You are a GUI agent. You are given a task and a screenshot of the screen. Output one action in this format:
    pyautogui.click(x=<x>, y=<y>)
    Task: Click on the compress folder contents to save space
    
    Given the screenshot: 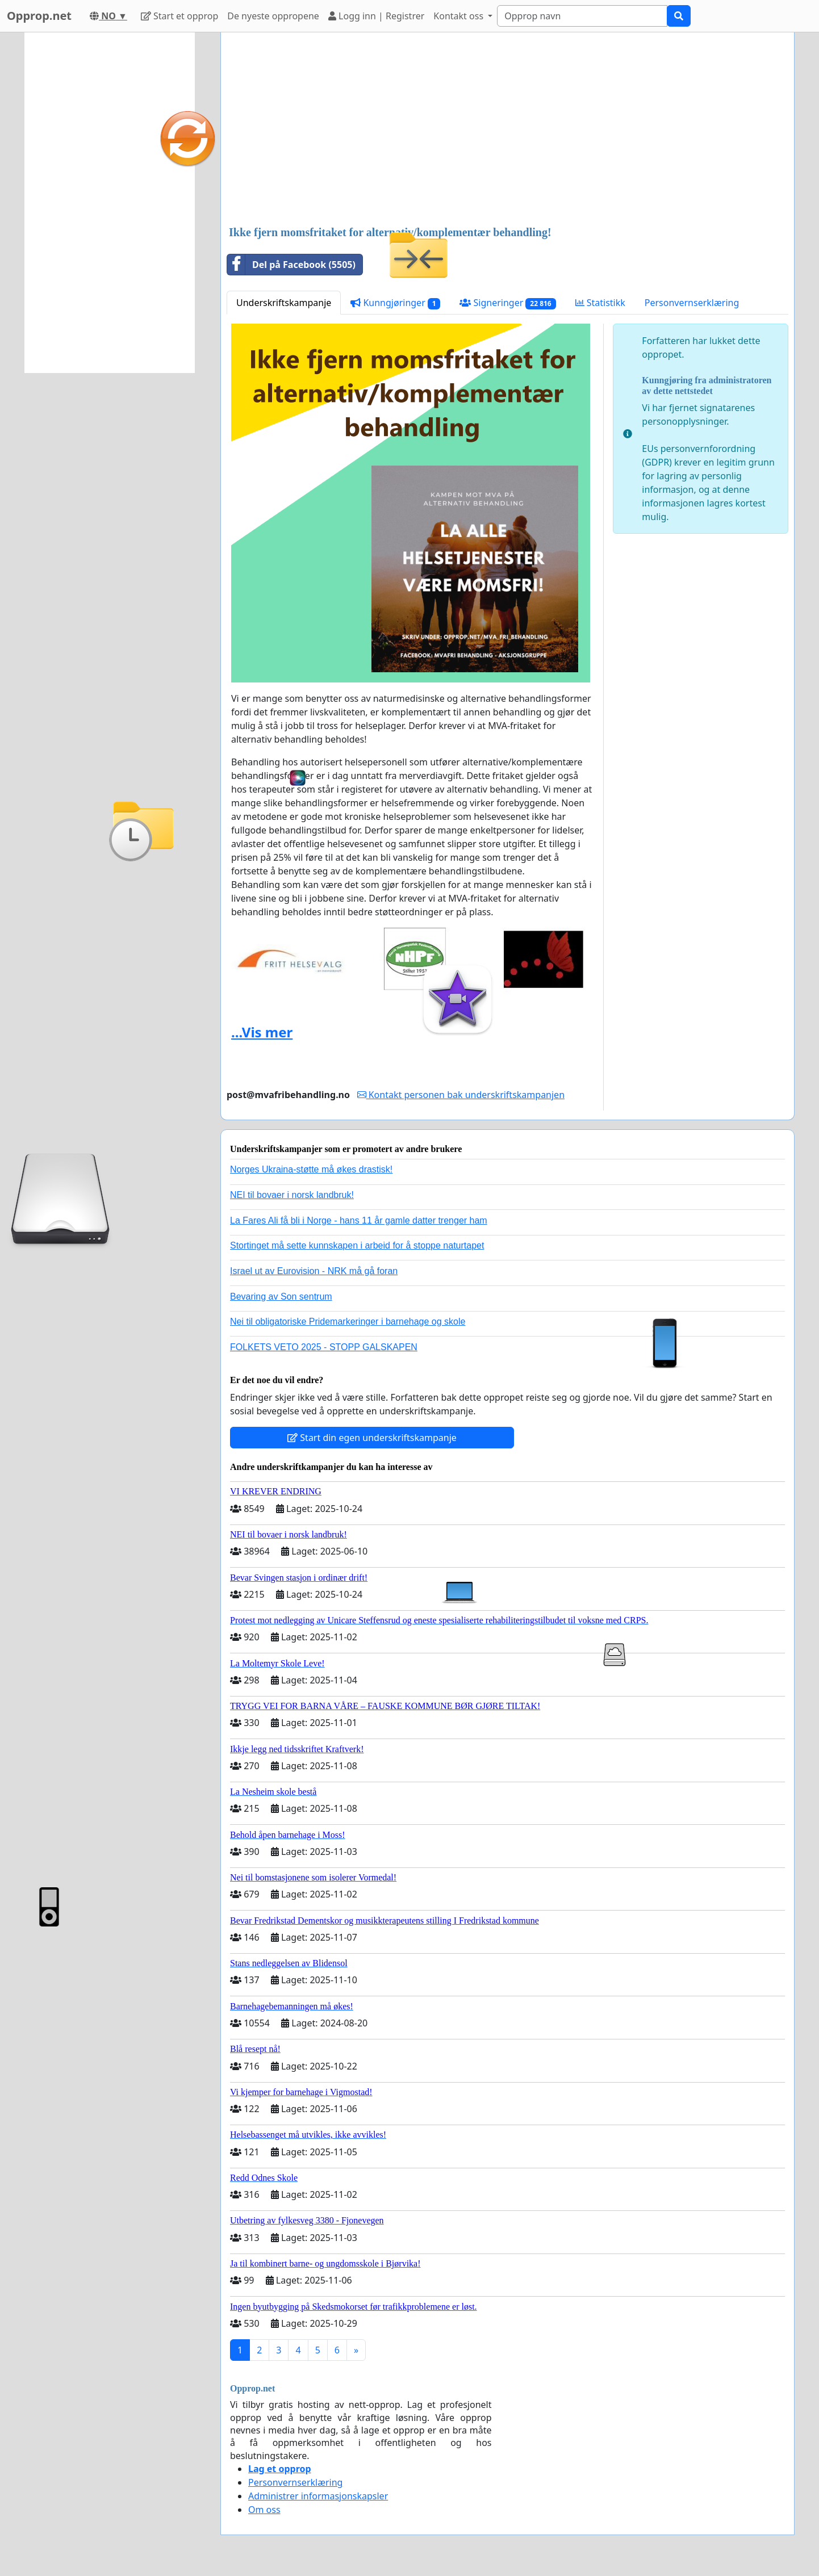 What is the action you would take?
    pyautogui.click(x=419, y=257)
    